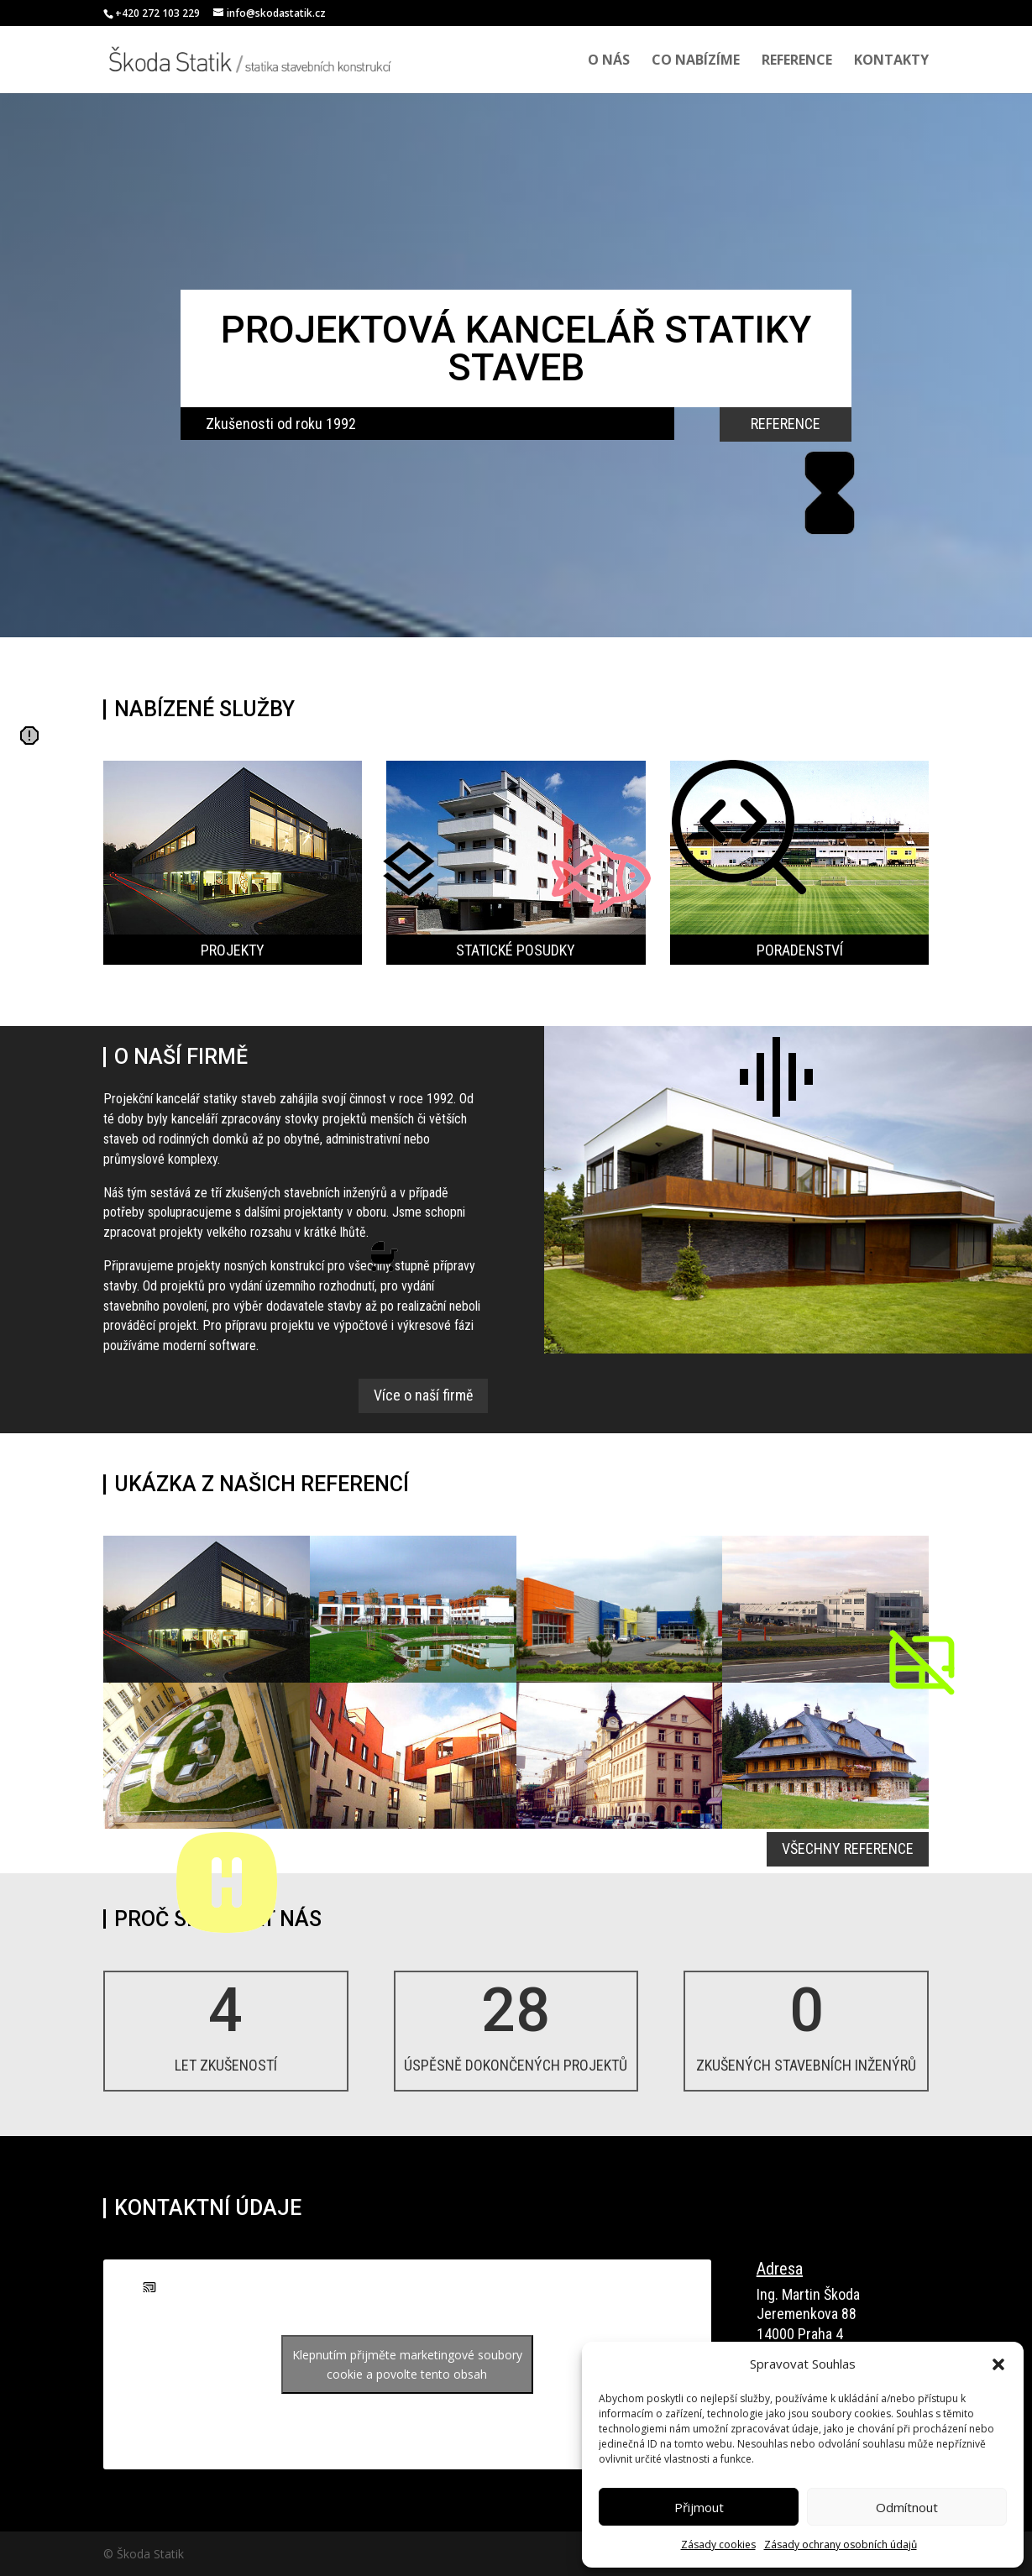 This screenshot has width=1032, height=2576. What do you see at coordinates (227, 1882) in the screenshot?
I see `access help or support section` at bounding box center [227, 1882].